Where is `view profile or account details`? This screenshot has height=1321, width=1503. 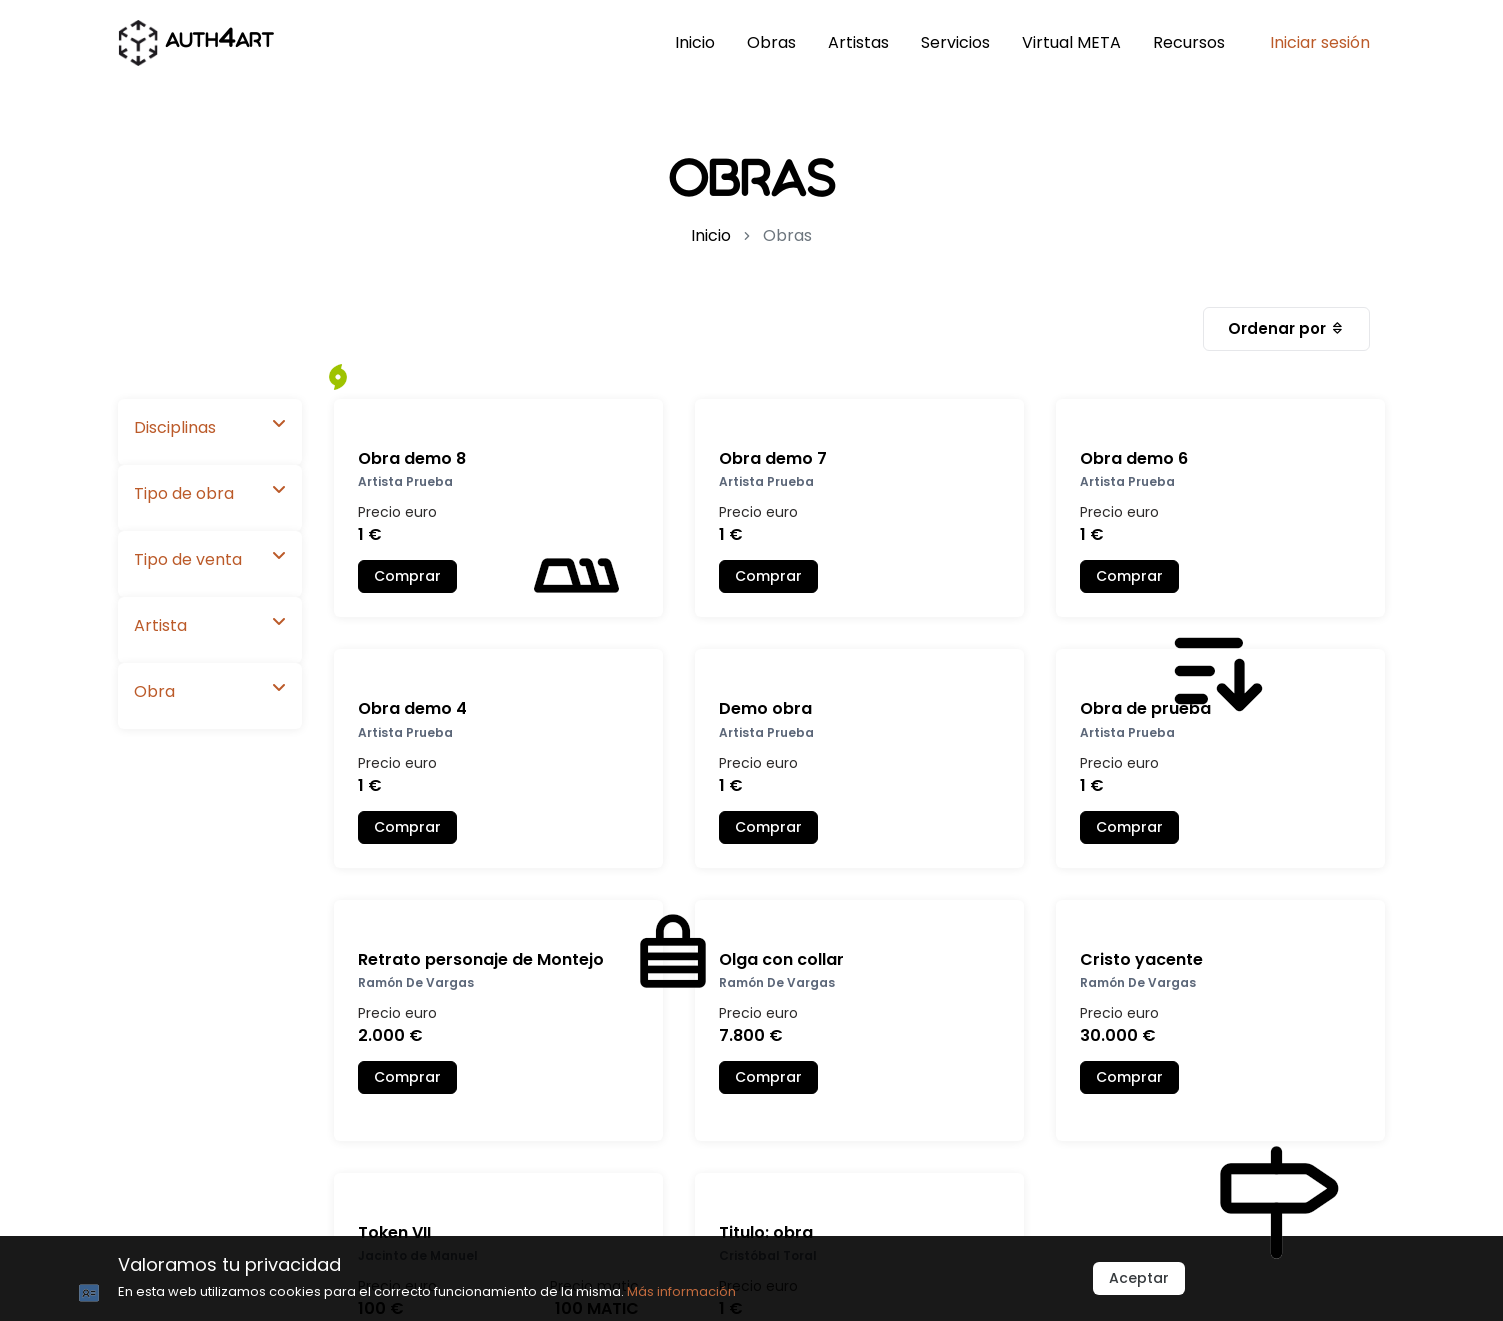
view profile or account details is located at coordinates (89, 1293).